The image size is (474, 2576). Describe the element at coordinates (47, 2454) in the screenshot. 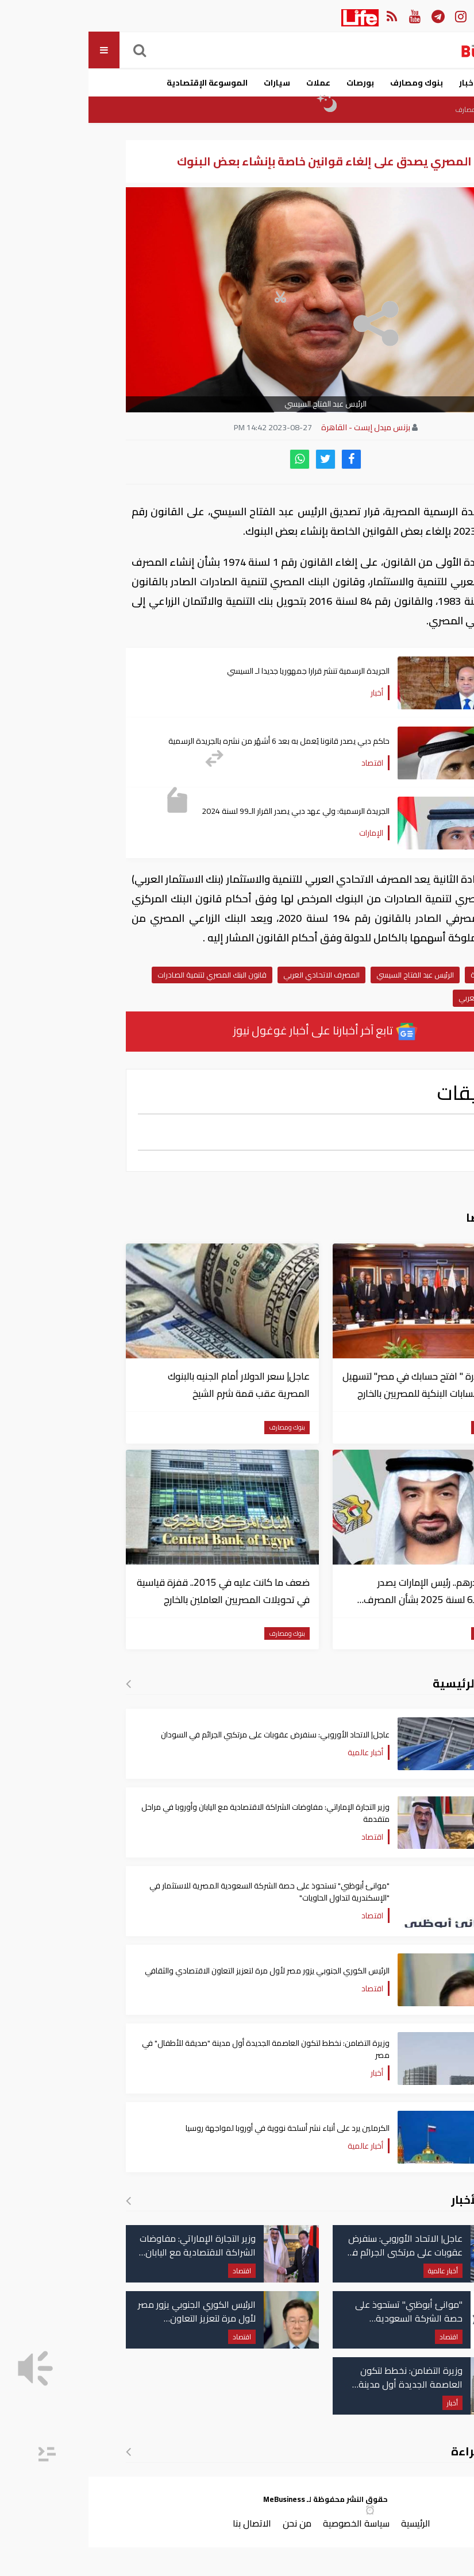

I see `increase text indentation` at that location.